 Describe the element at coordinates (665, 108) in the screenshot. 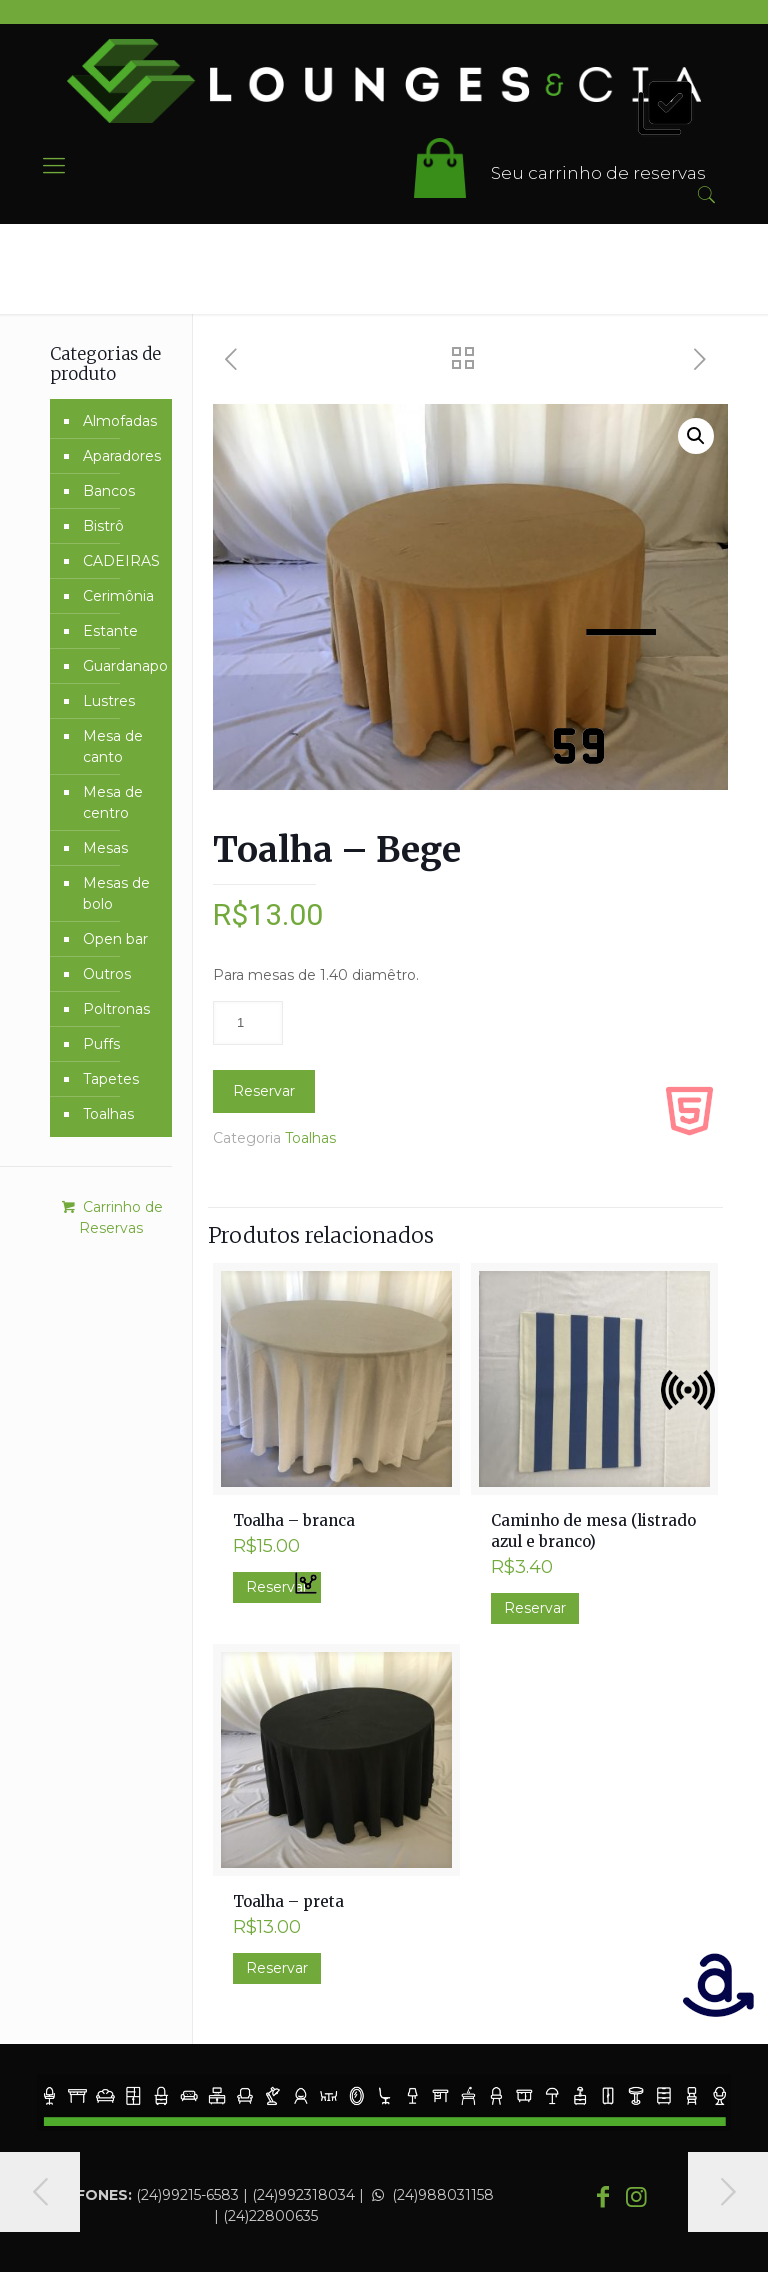

I see `item successfully added to library` at that location.